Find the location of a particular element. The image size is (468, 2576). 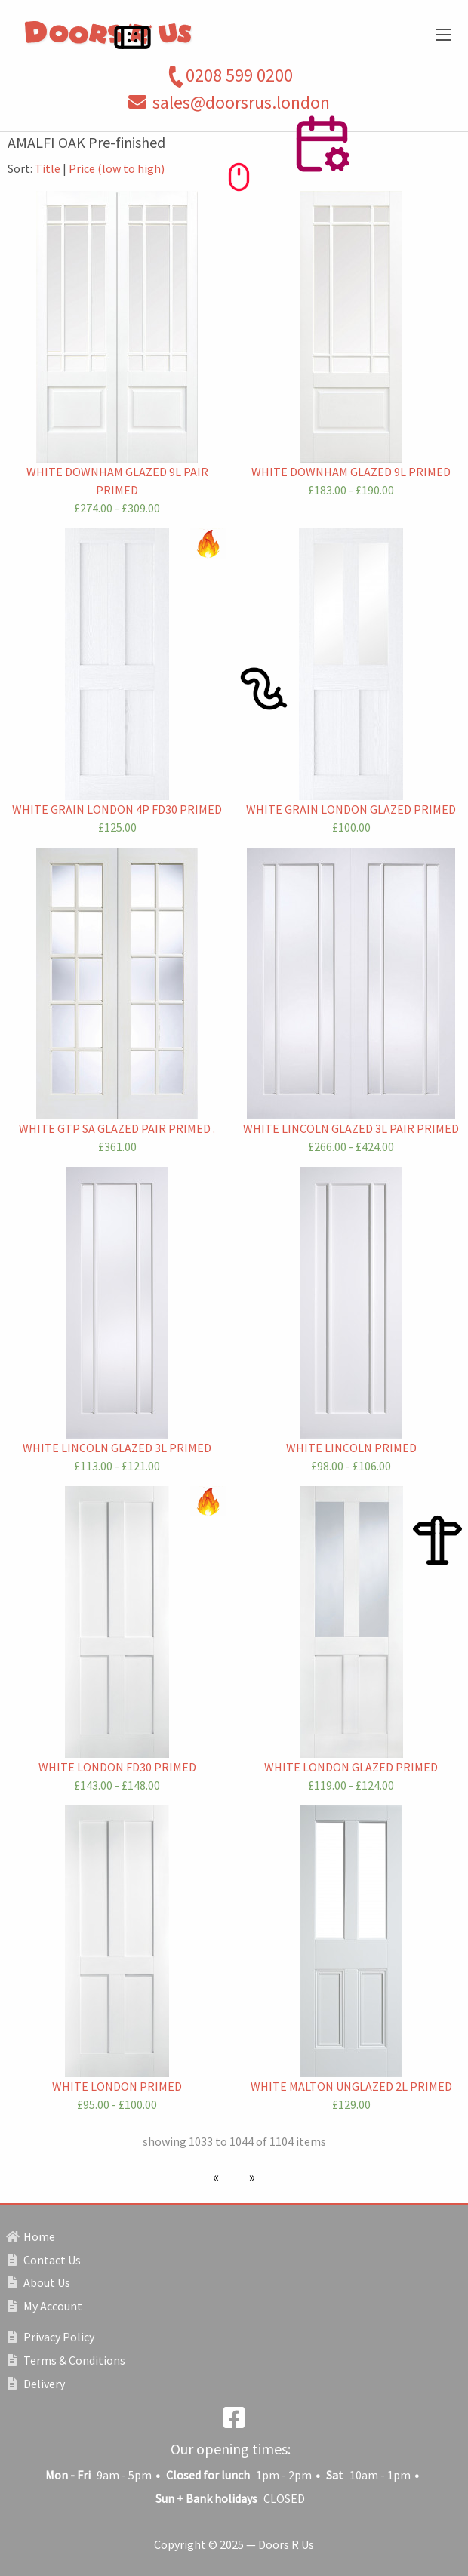

adjust mouse or pointer settings is located at coordinates (239, 177).